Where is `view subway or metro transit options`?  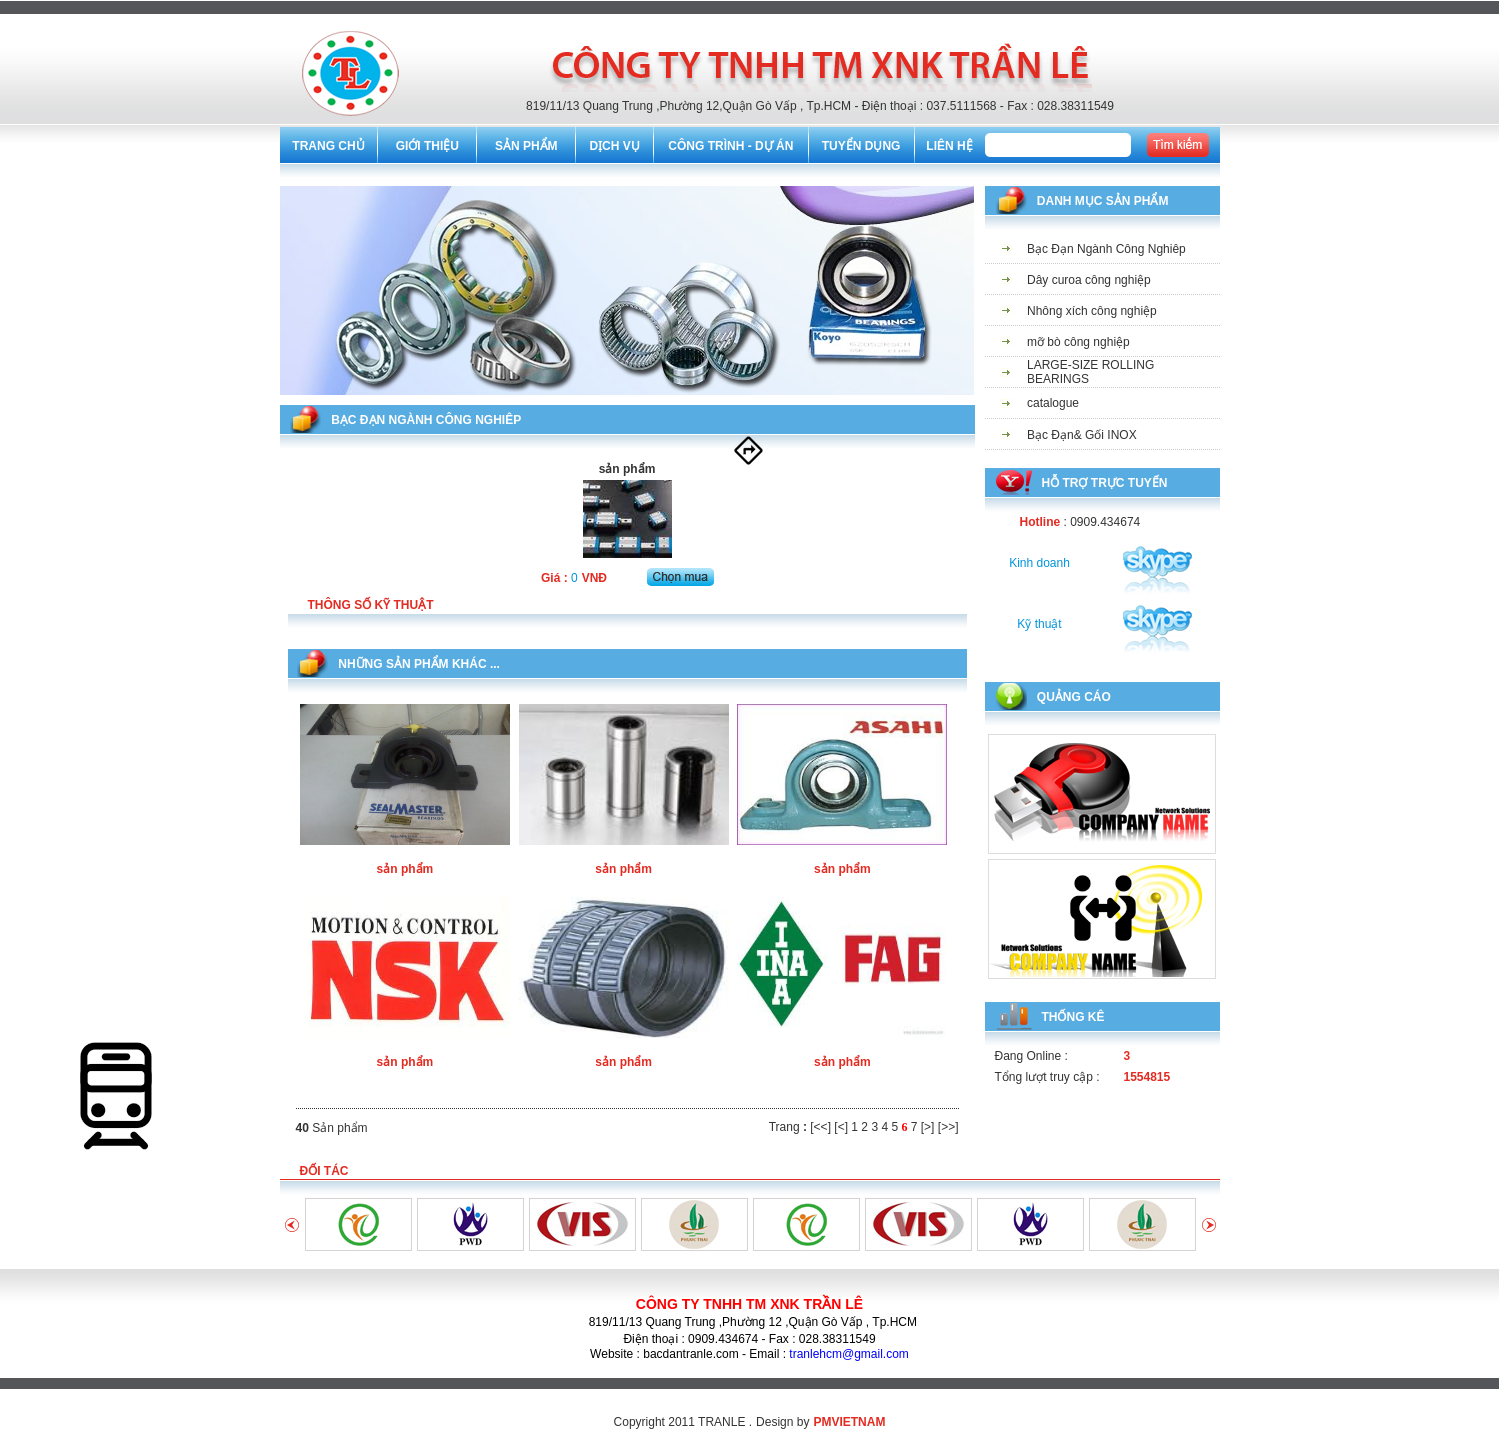
view subway or metro transit options is located at coordinates (116, 1096).